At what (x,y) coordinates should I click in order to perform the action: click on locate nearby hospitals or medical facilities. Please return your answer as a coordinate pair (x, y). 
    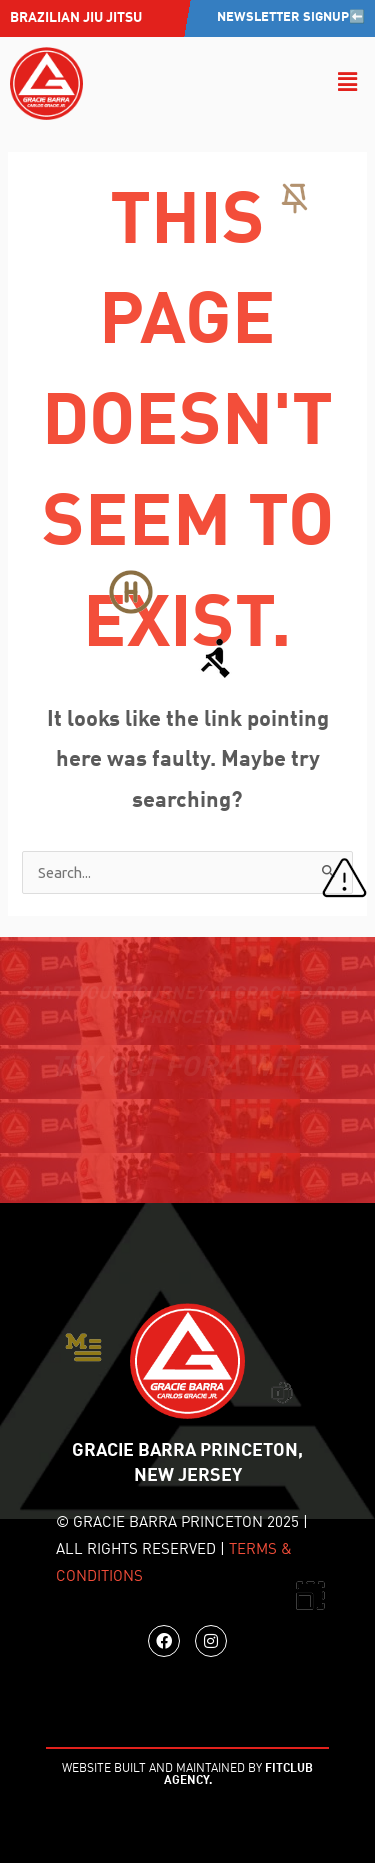
    Looking at the image, I should click on (131, 592).